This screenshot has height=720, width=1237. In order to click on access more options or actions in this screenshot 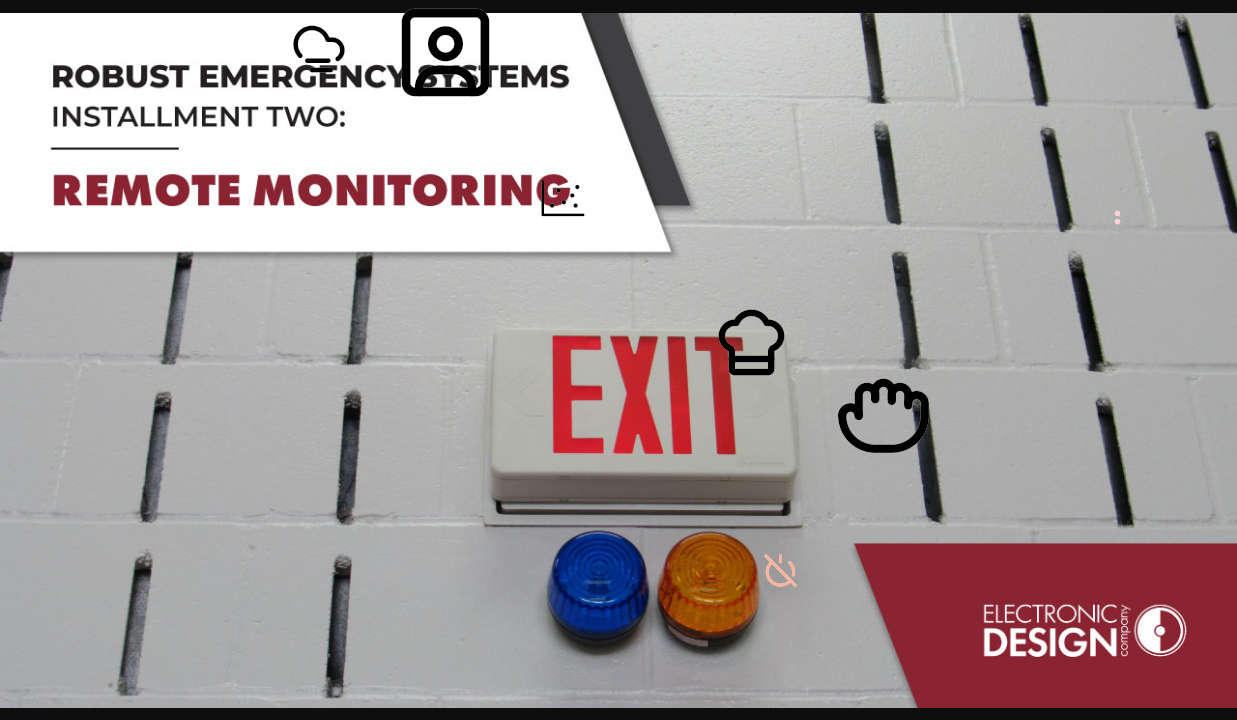, I will do `click(1117, 217)`.